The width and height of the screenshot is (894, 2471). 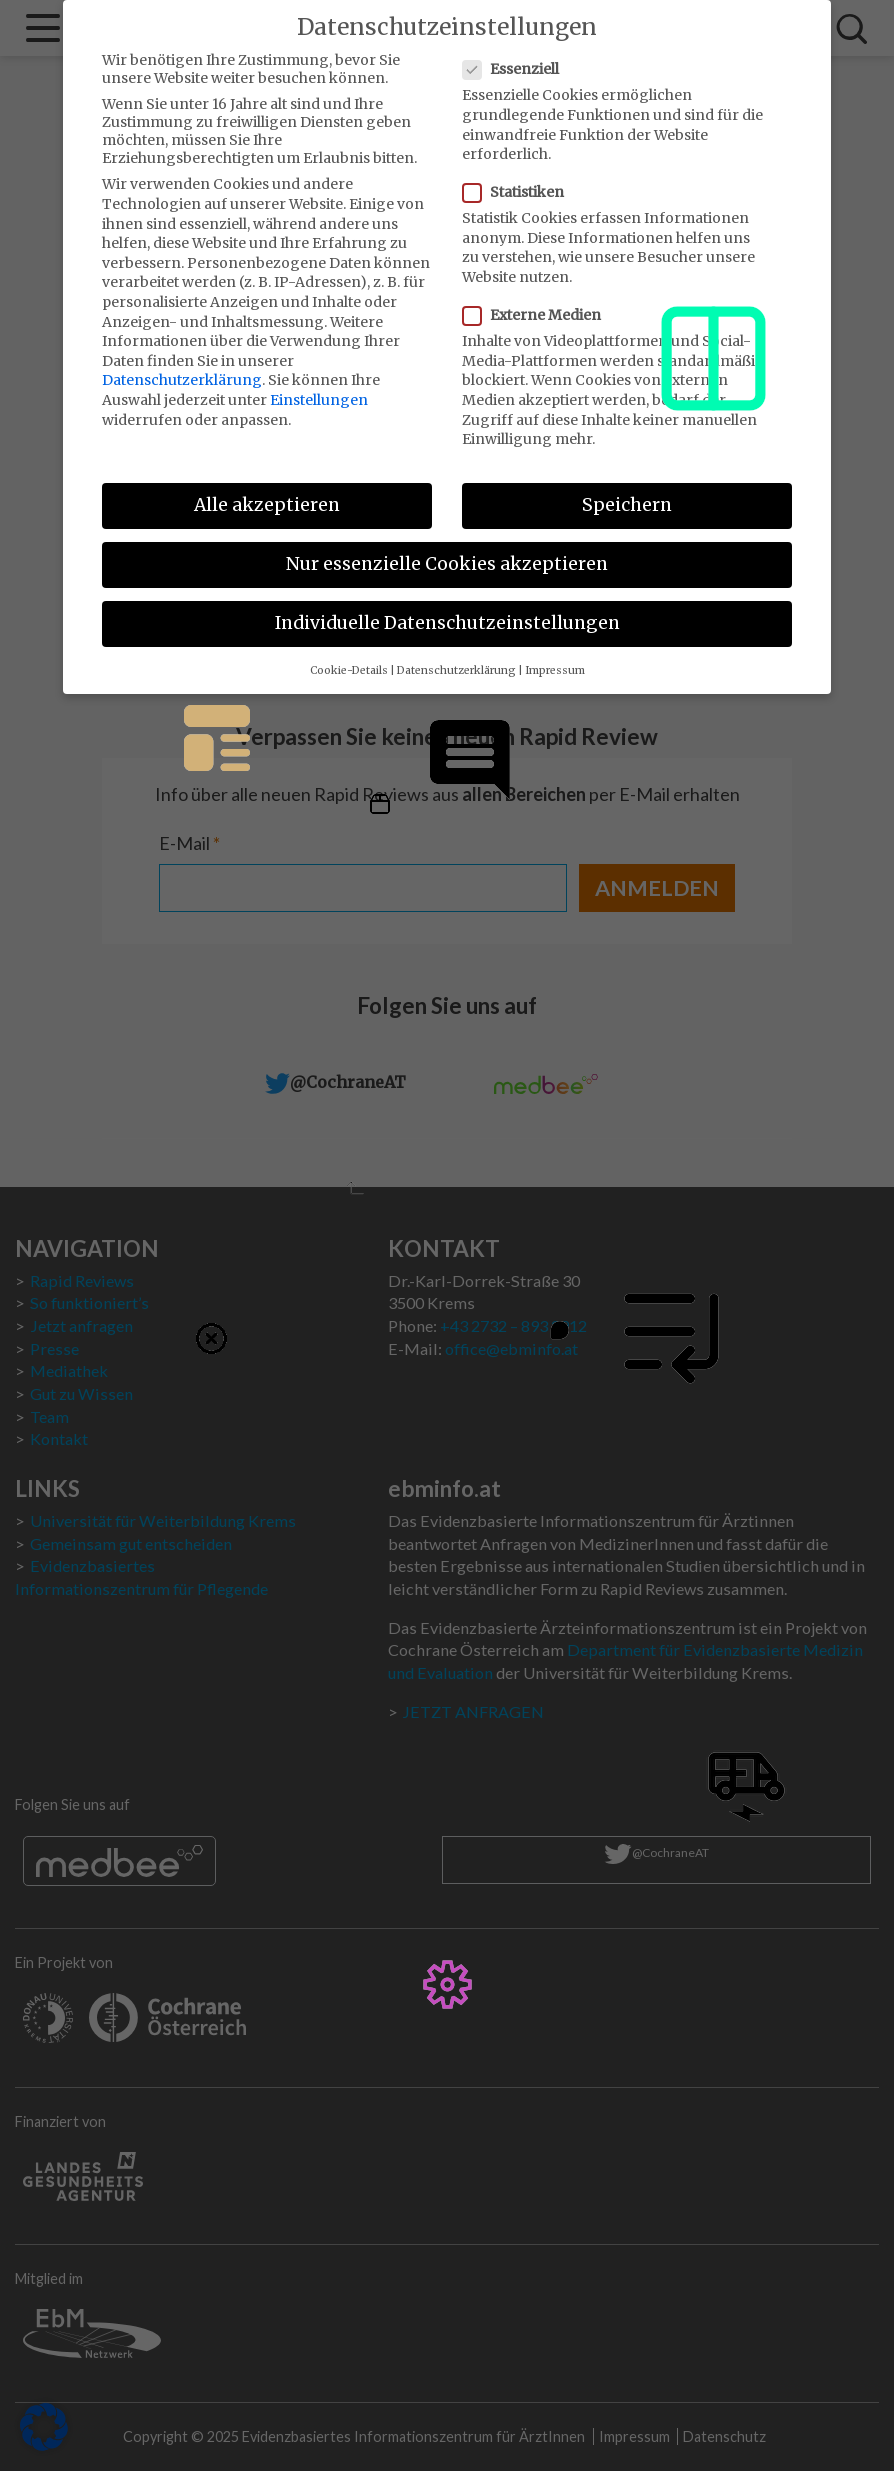 What do you see at coordinates (354, 1188) in the screenshot?
I see `go back and return to top` at bounding box center [354, 1188].